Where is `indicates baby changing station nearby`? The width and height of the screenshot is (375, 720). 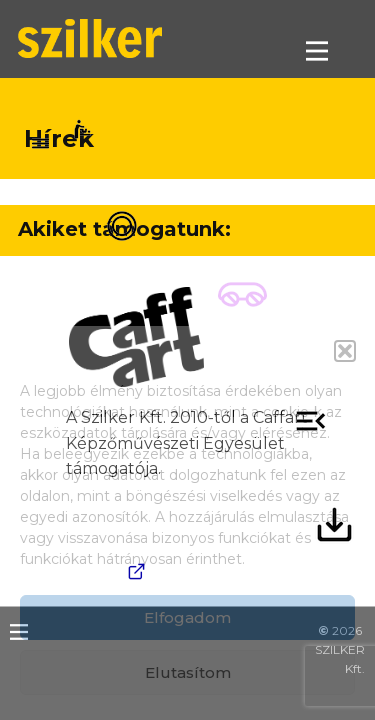 indicates baby changing station nearby is located at coordinates (82, 129).